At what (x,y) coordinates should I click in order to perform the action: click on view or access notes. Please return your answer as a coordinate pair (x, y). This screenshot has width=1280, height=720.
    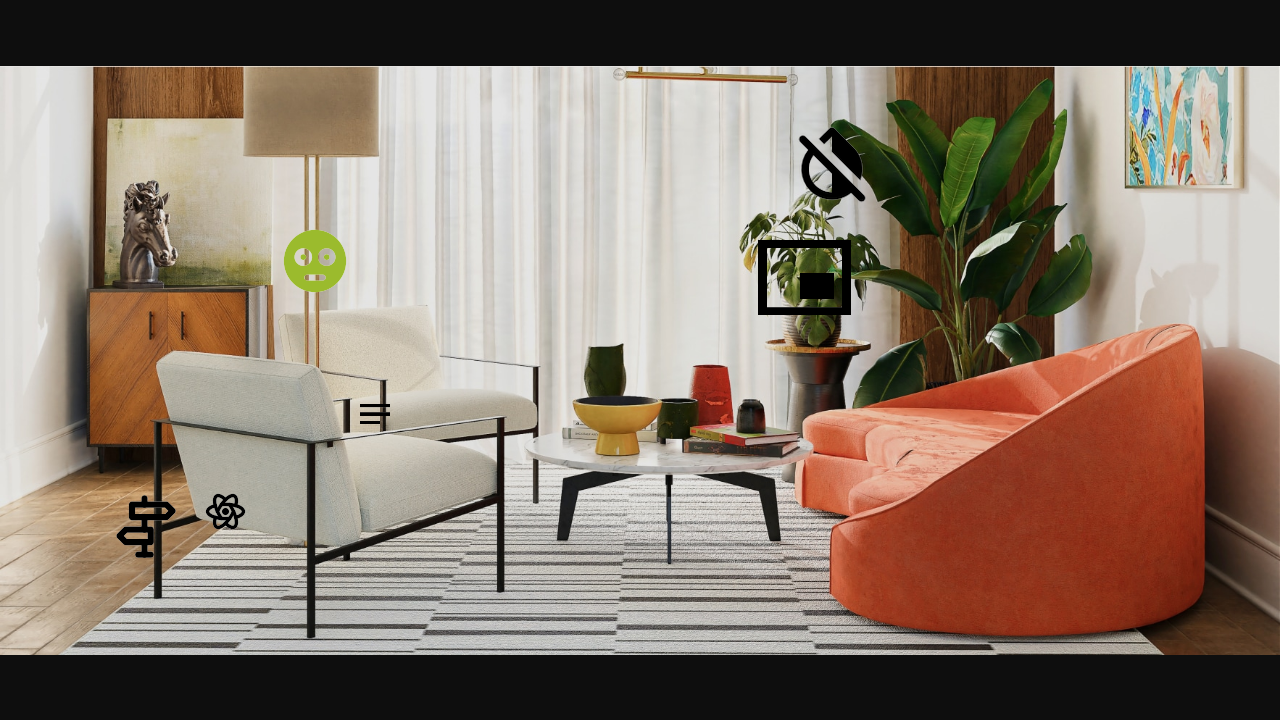
    Looking at the image, I should click on (375, 414).